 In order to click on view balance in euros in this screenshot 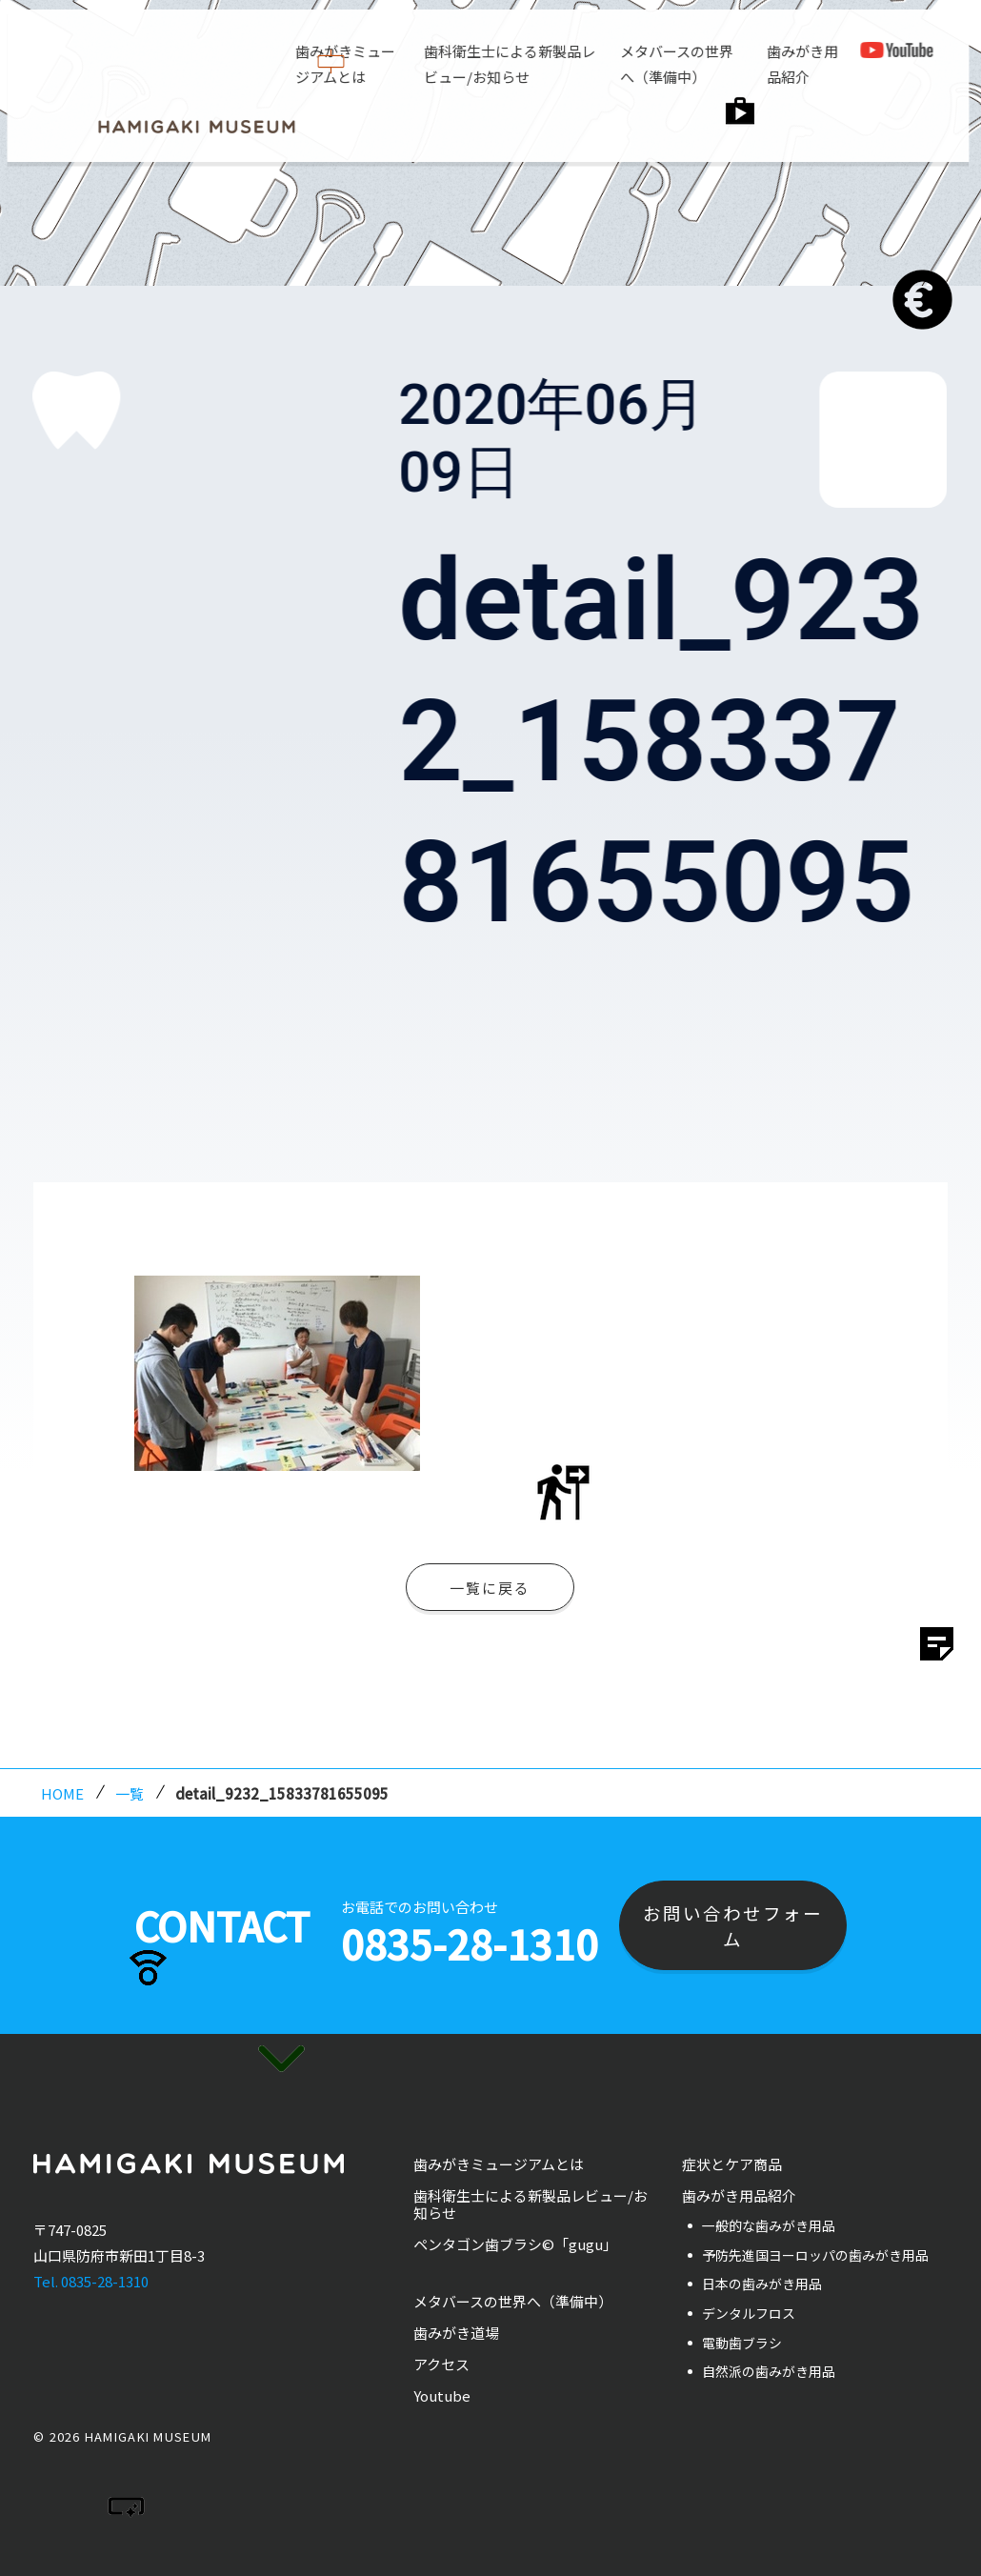, I will do `click(922, 299)`.